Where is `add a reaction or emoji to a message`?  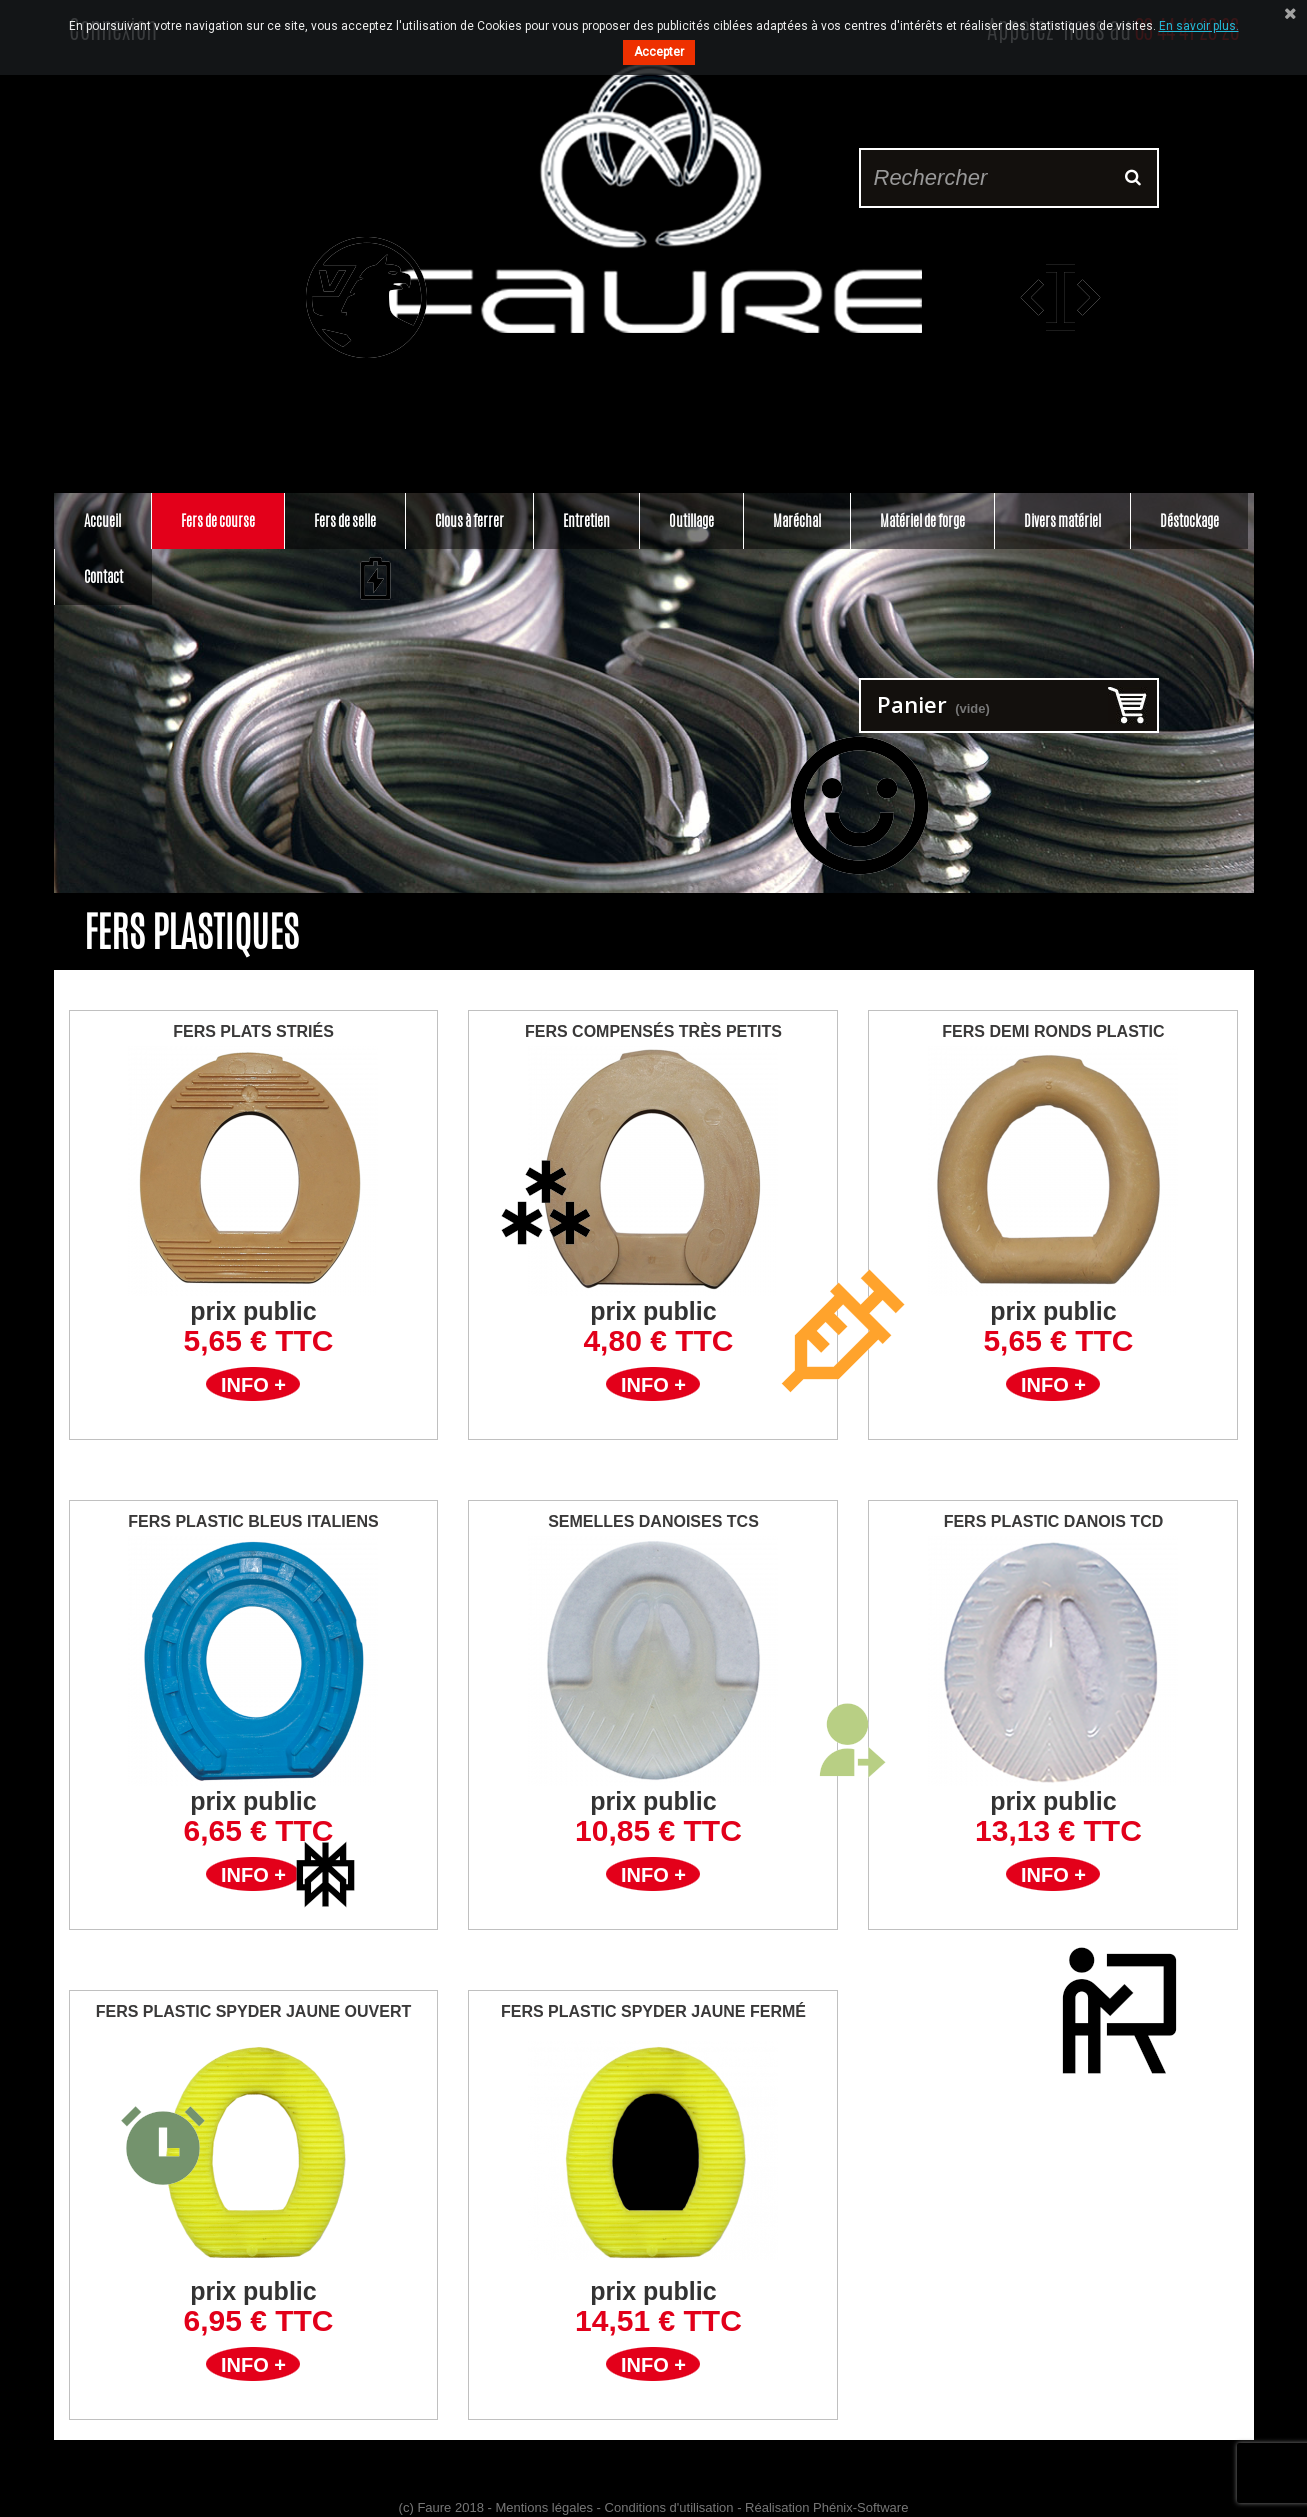 add a reaction or emoji to a message is located at coordinates (859, 805).